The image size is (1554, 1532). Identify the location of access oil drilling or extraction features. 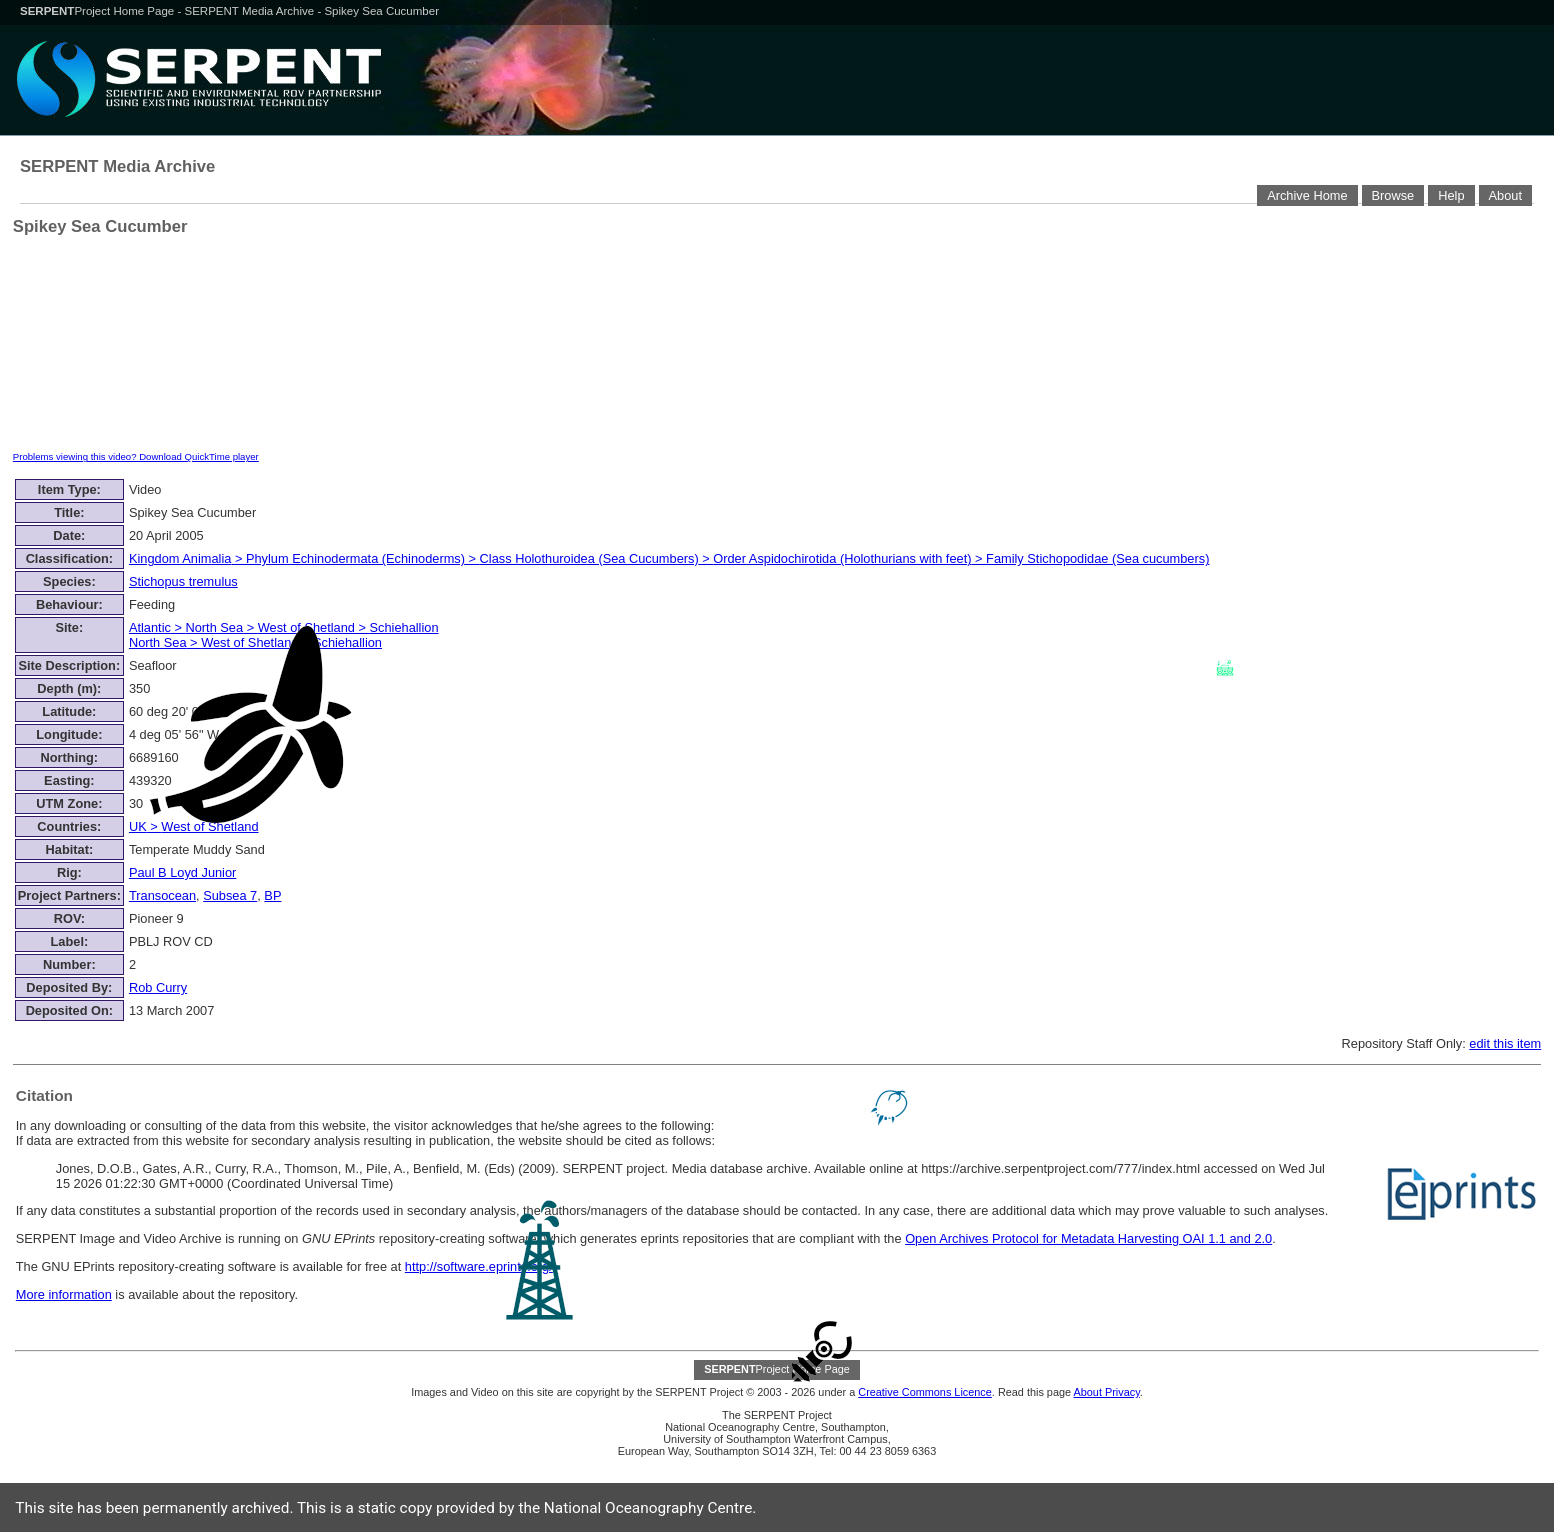
(539, 1262).